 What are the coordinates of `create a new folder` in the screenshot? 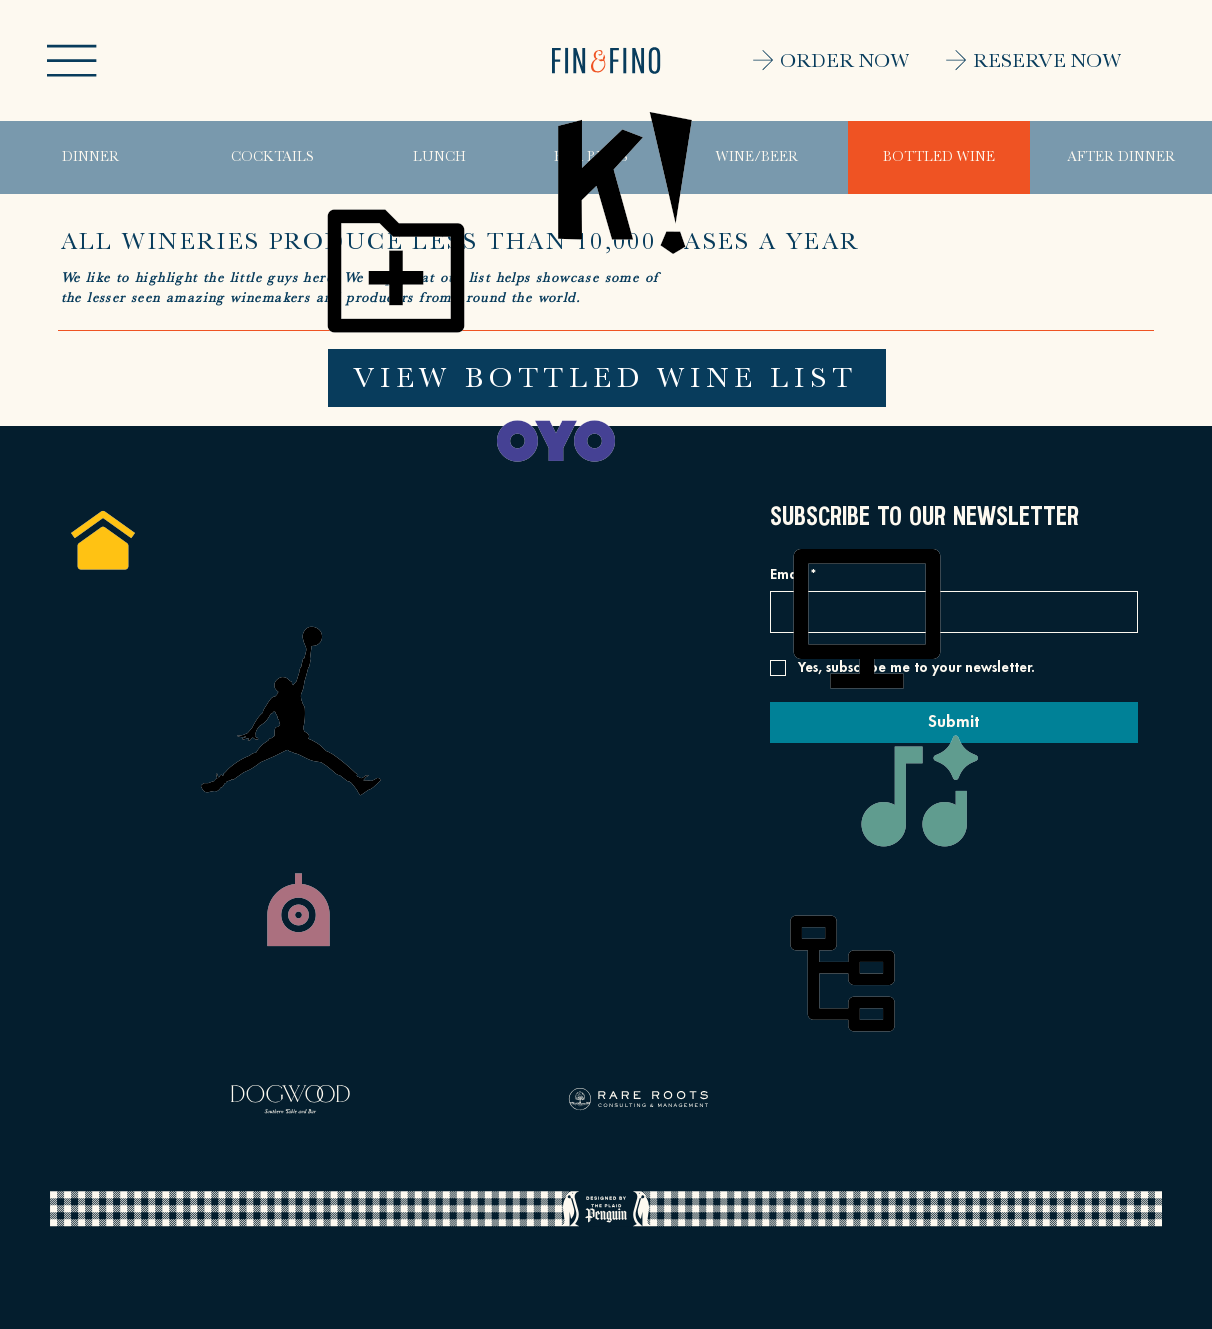 It's located at (396, 271).